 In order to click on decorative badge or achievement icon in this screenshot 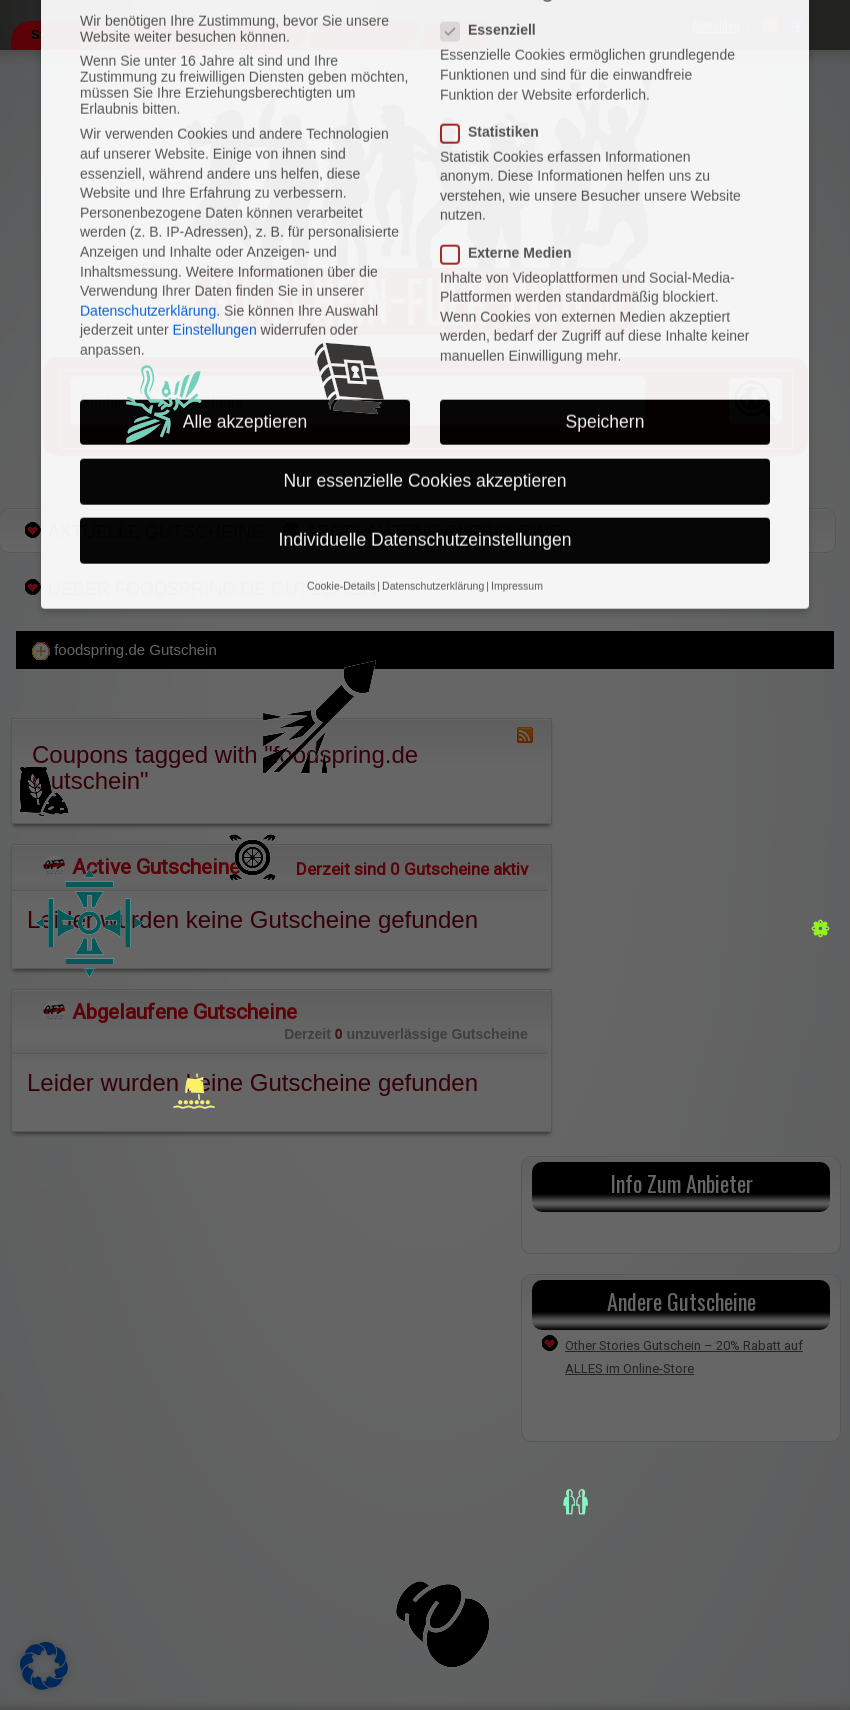, I will do `click(820, 928)`.